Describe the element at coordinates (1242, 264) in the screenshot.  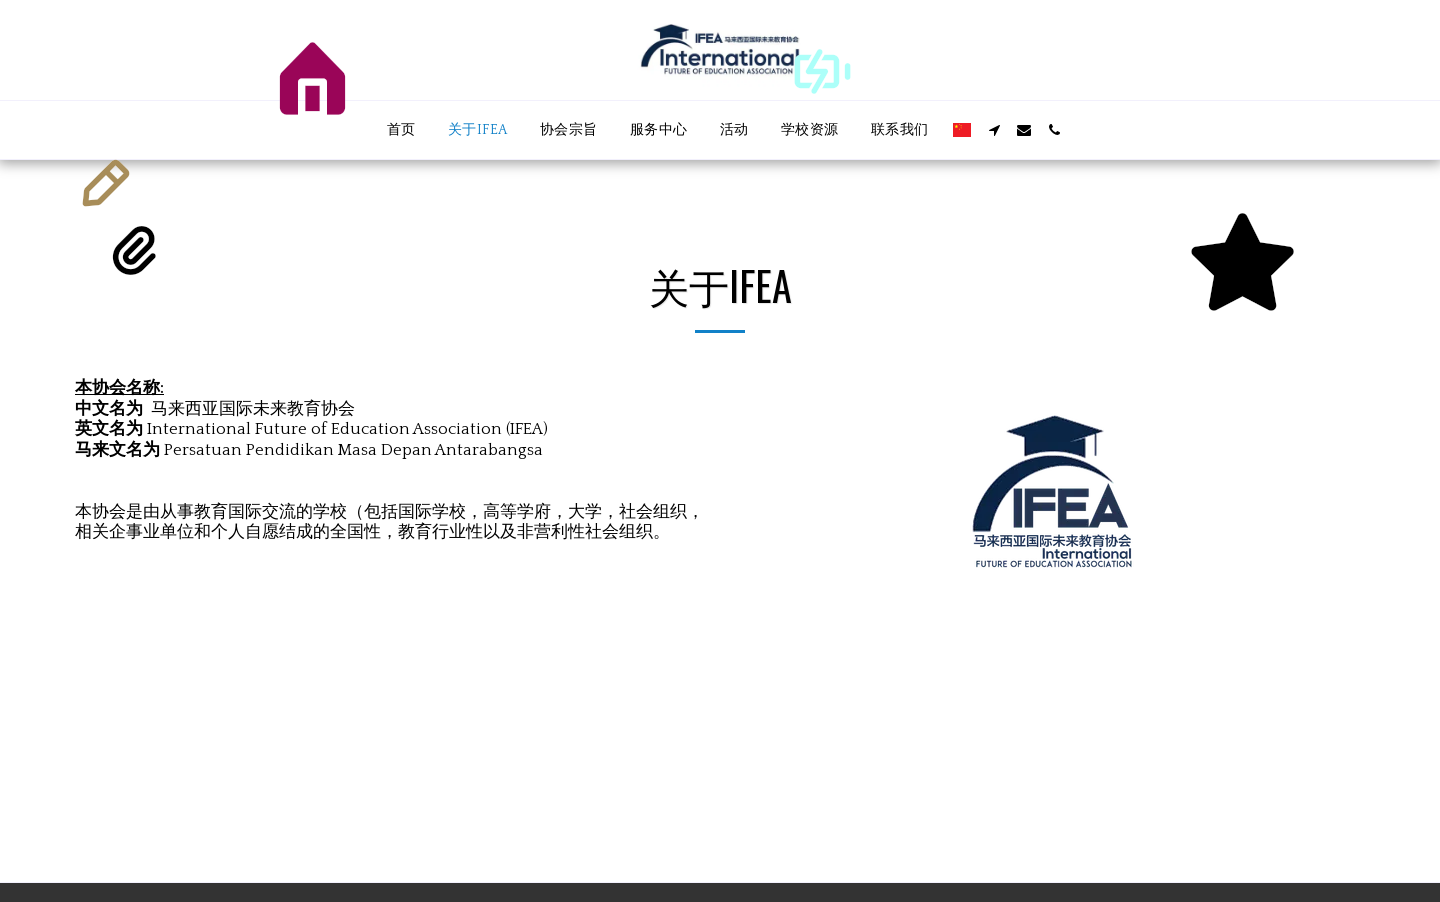
I see `add item to favorites` at that location.